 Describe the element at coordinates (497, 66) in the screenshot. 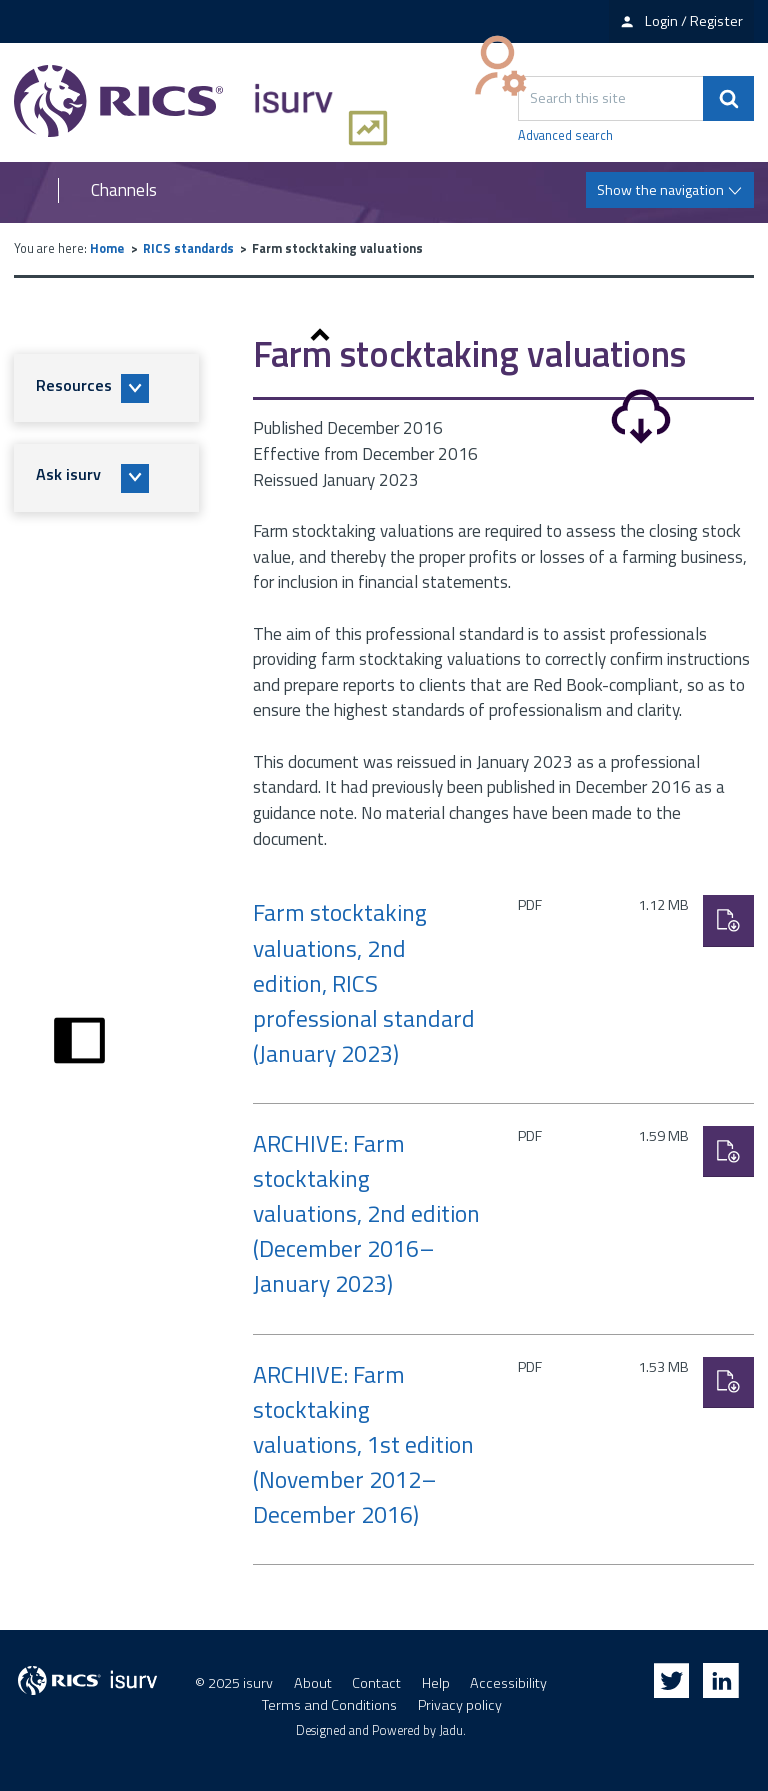

I see `access user account settings` at that location.